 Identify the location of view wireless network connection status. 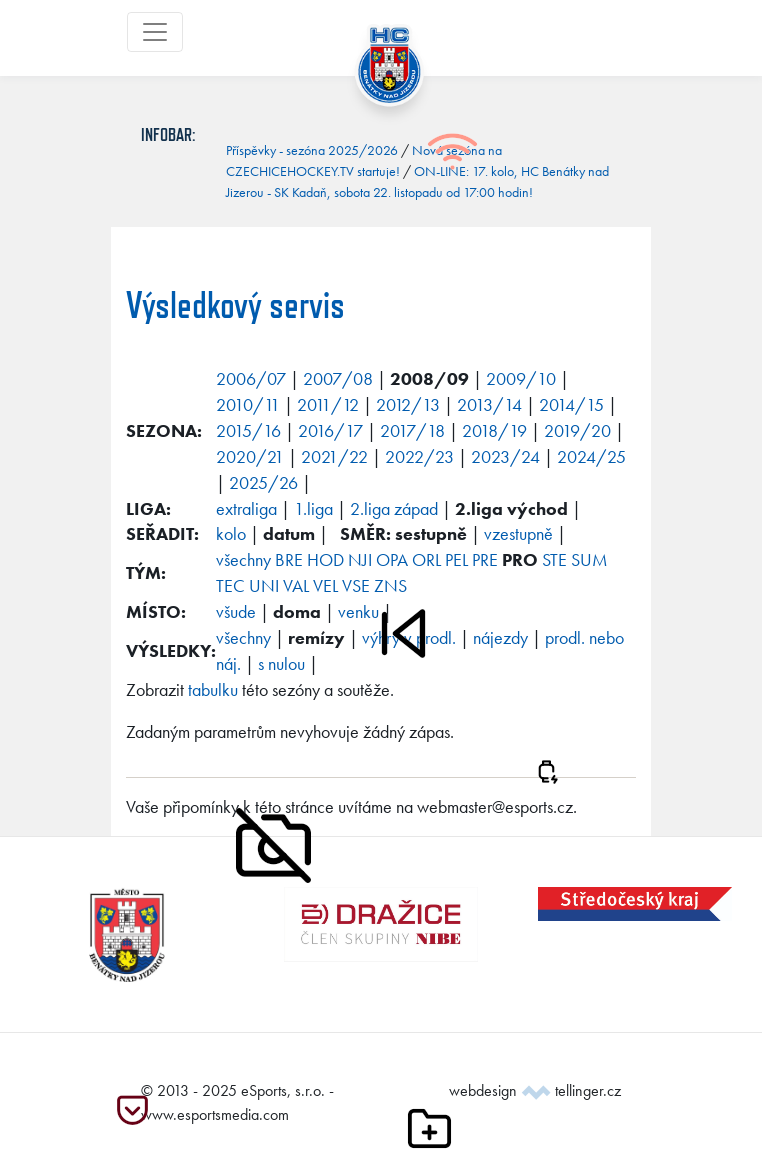
(452, 150).